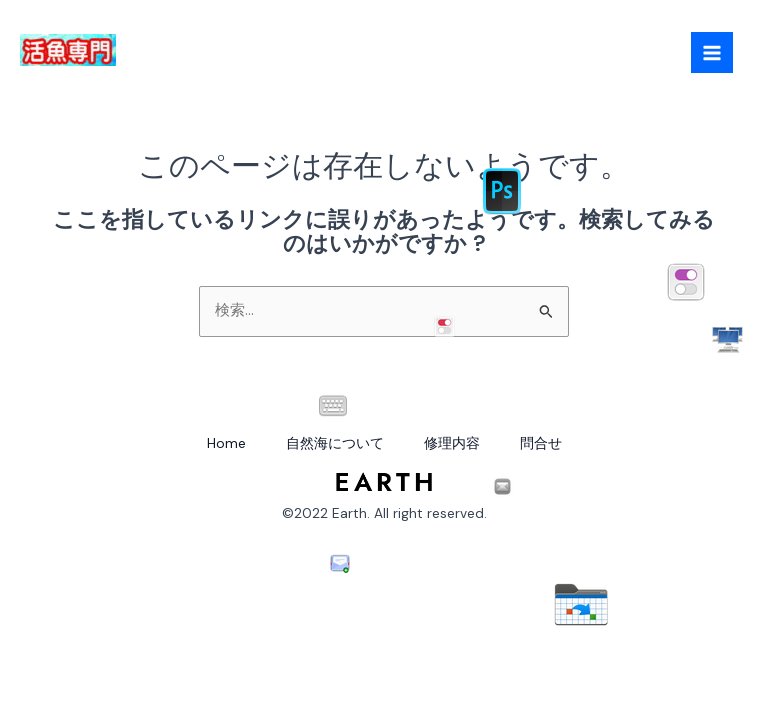 The height and width of the screenshot is (720, 768). What do you see at coordinates (340, 563) in the screenshot?
I see `compose a new email message` at bounding box center [340, 563].